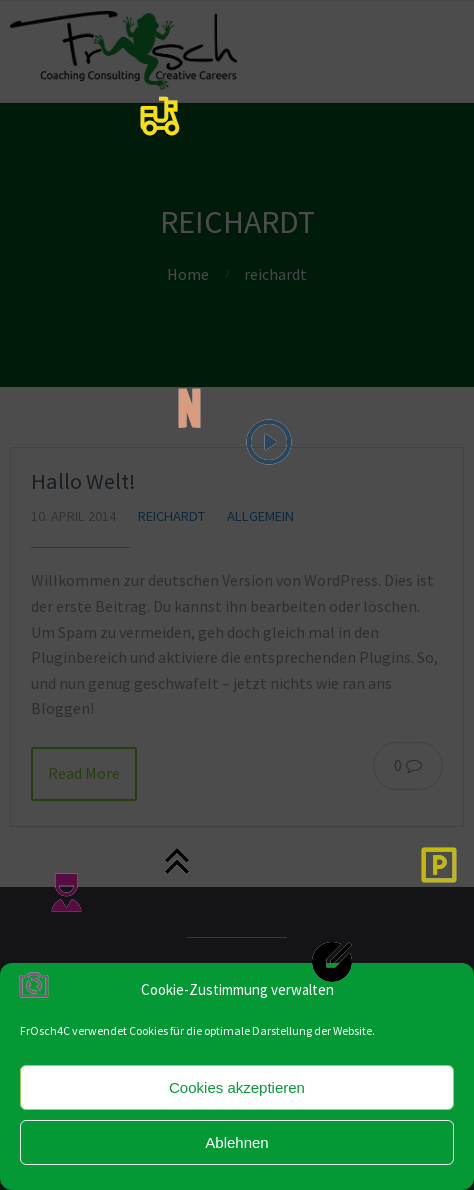 The image size is (474, 1190). What do you see at coordinates (34, 985) in the screenshot?
I see `switch between front and rear camera` at bounding box center [34, 985].